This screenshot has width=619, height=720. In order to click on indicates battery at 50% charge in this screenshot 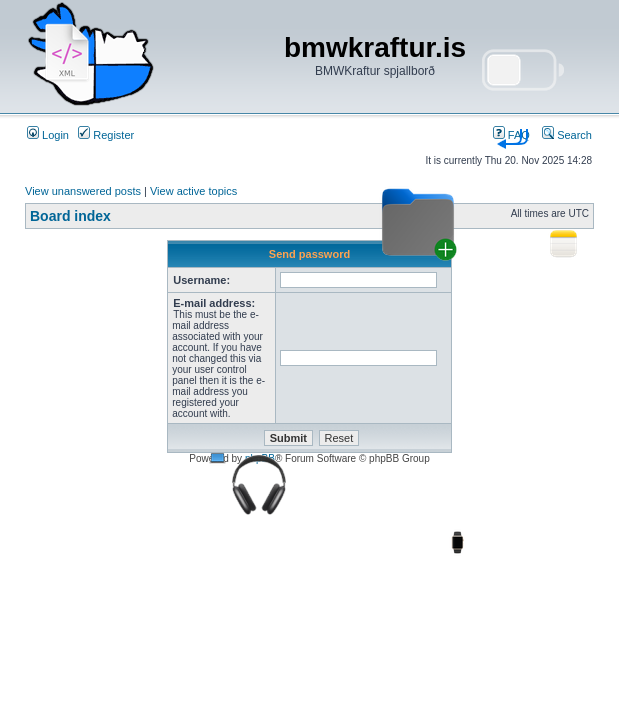, I will do `click(523, 70)`.